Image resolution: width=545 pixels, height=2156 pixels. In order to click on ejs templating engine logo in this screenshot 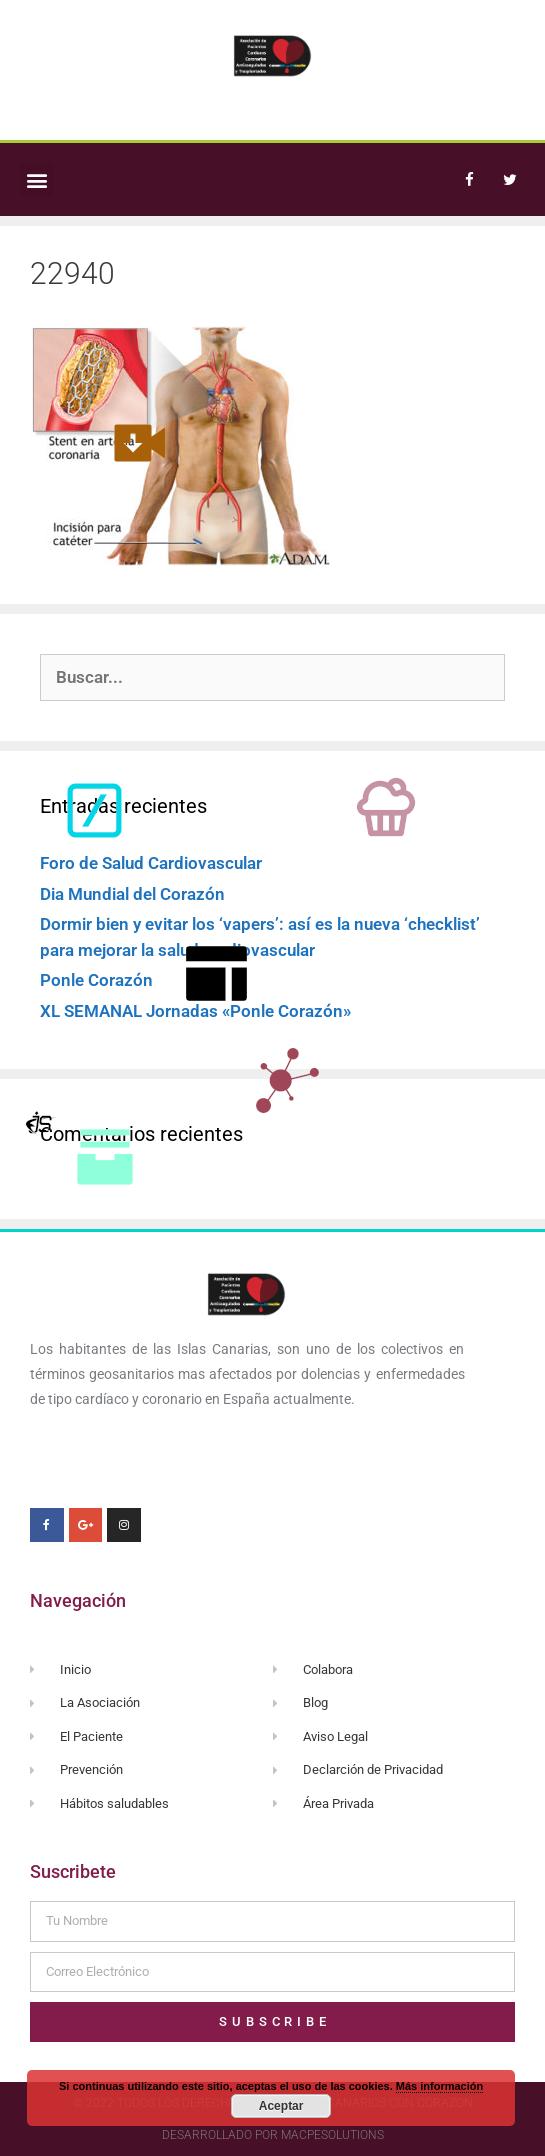, I will do `click(41, 1123)`.